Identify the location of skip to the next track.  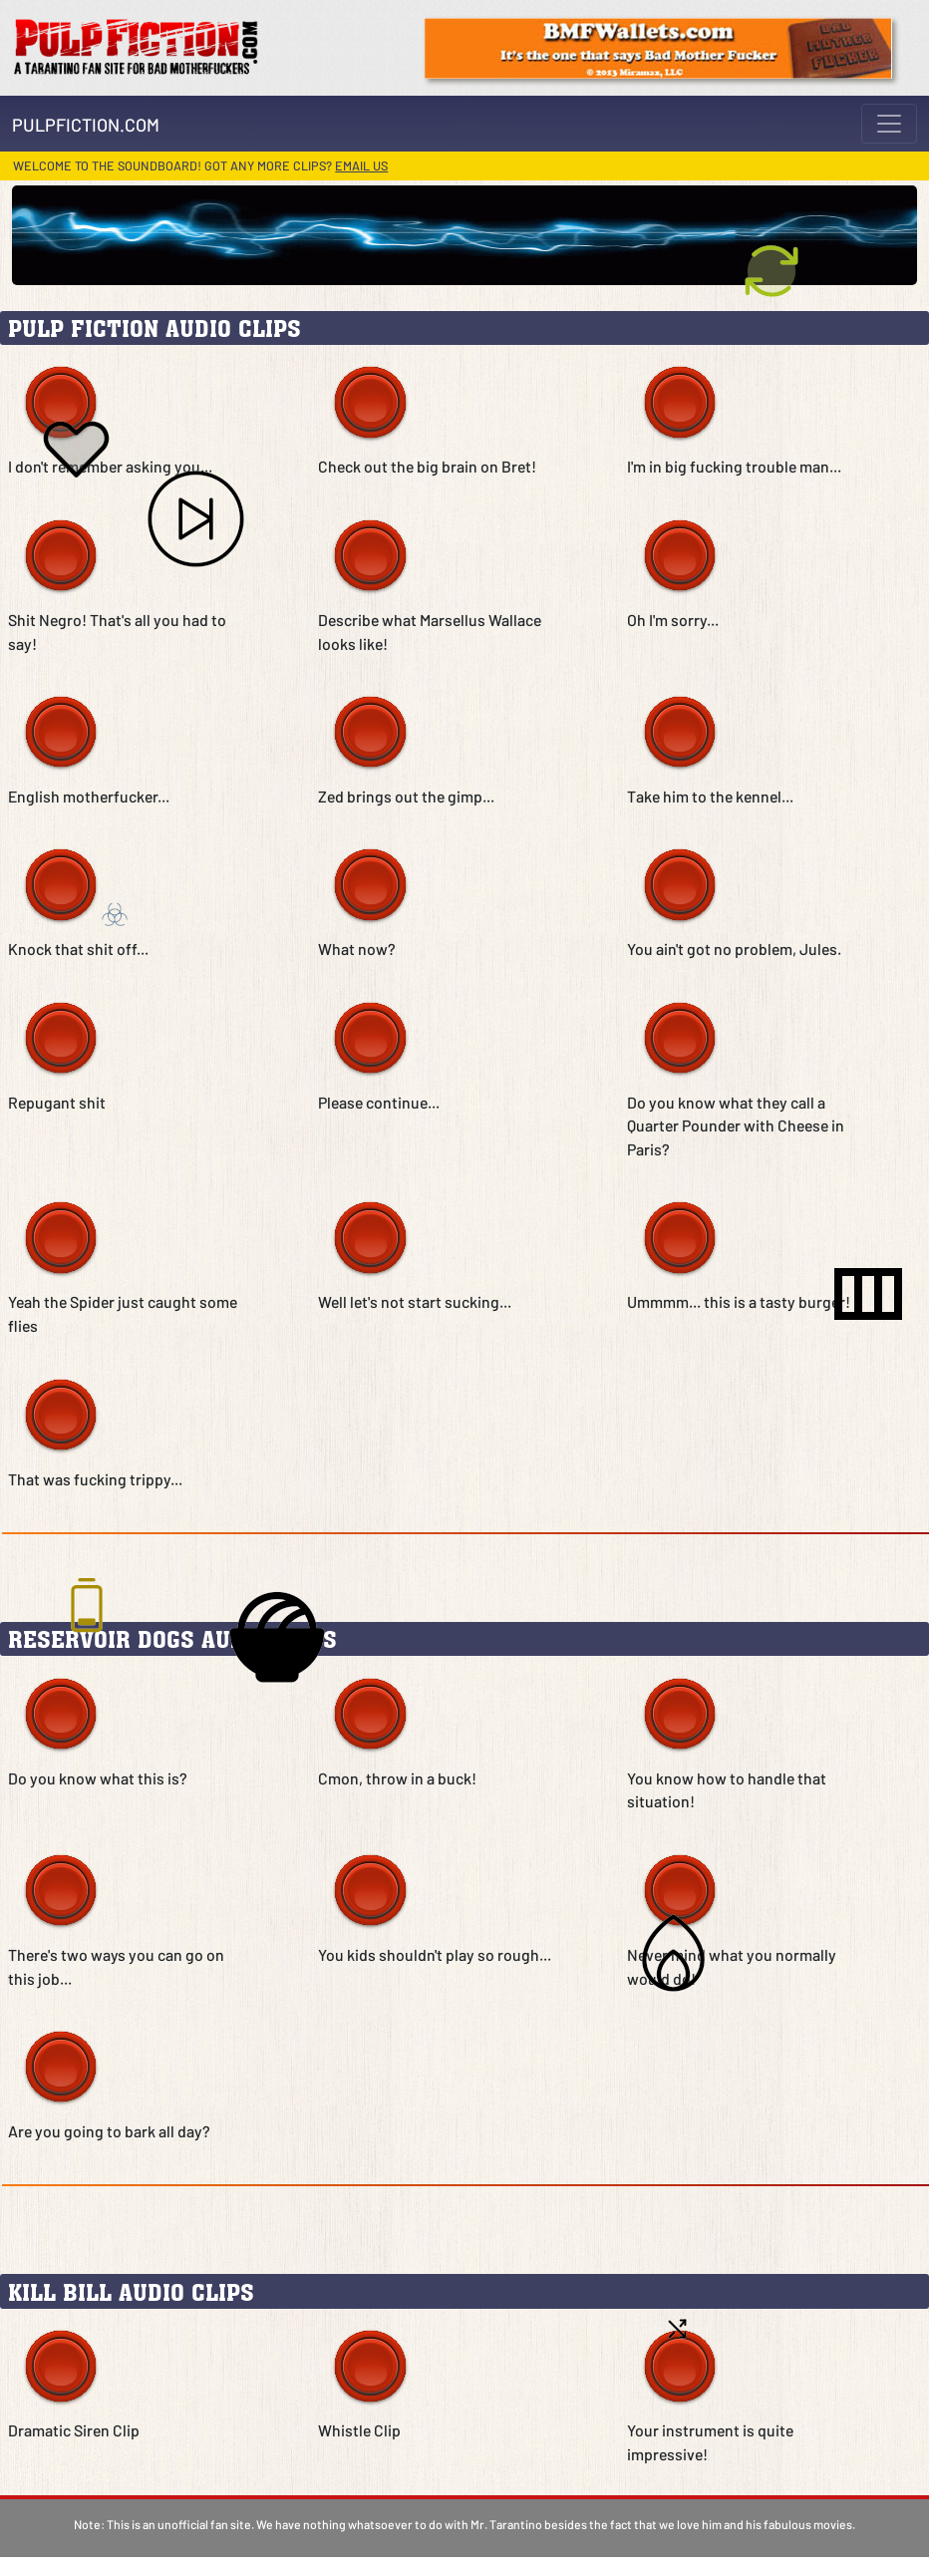
(195, 518).